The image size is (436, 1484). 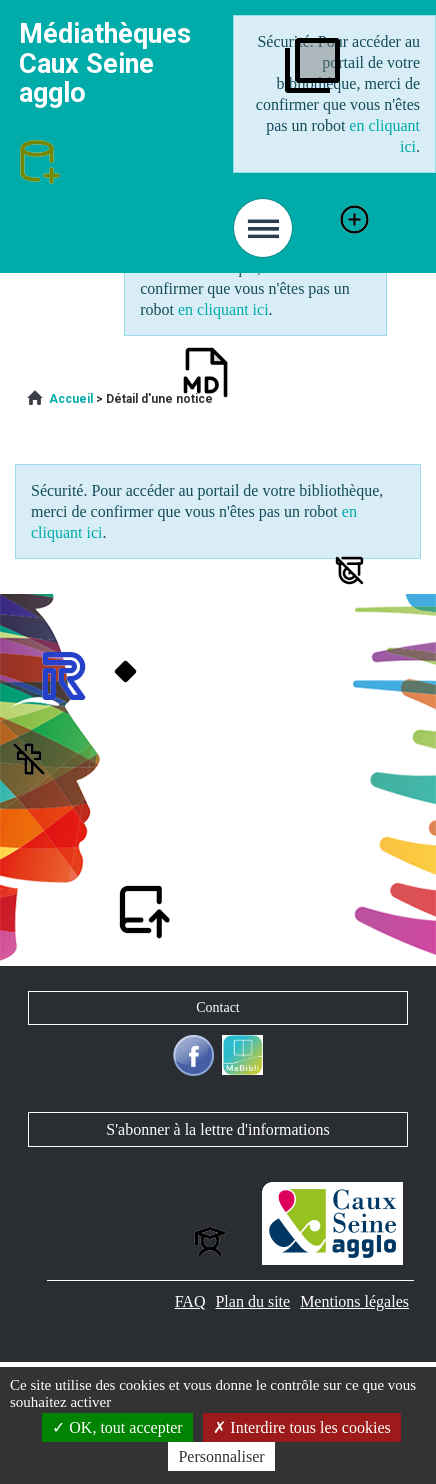 I want to click on indicates premium or pro membership status, so click(x=125, y=671).